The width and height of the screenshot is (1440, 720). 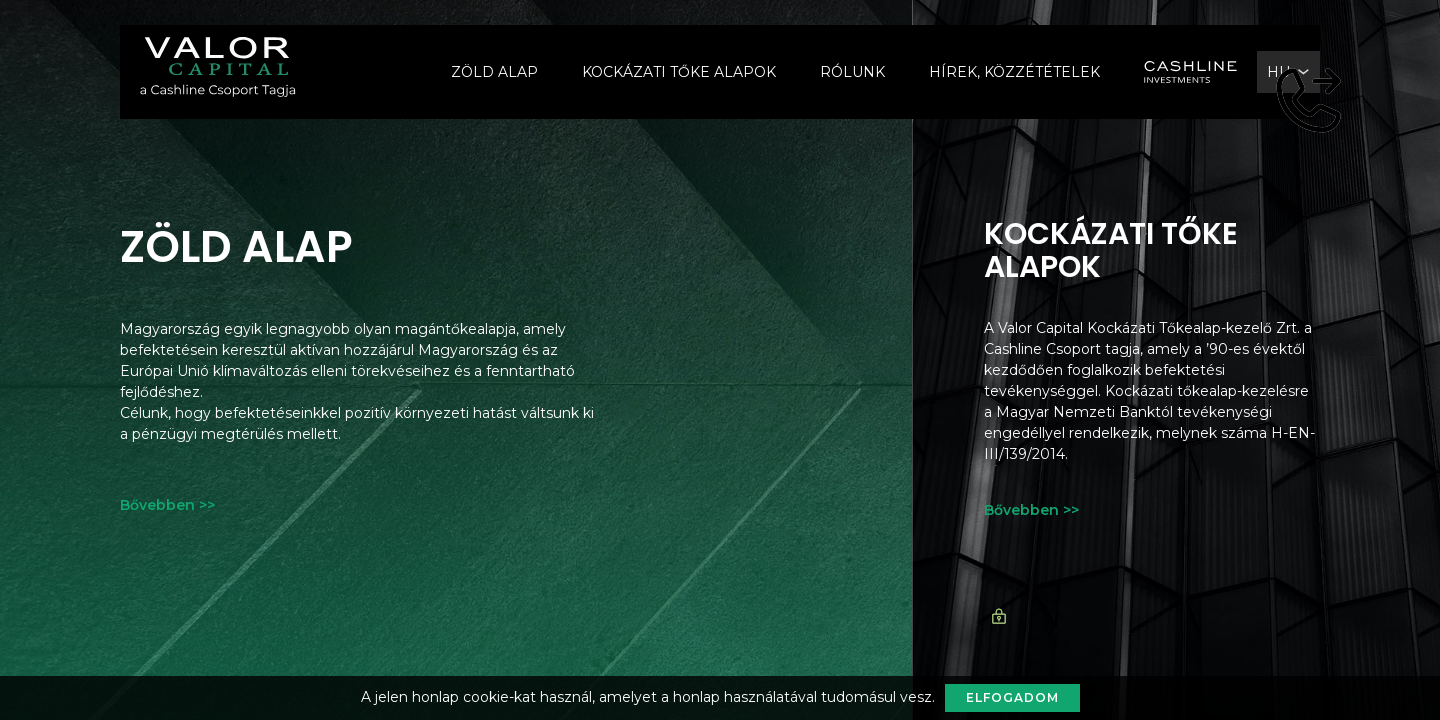 I want to click on transfer an active call, so click(x=1310, y=99).